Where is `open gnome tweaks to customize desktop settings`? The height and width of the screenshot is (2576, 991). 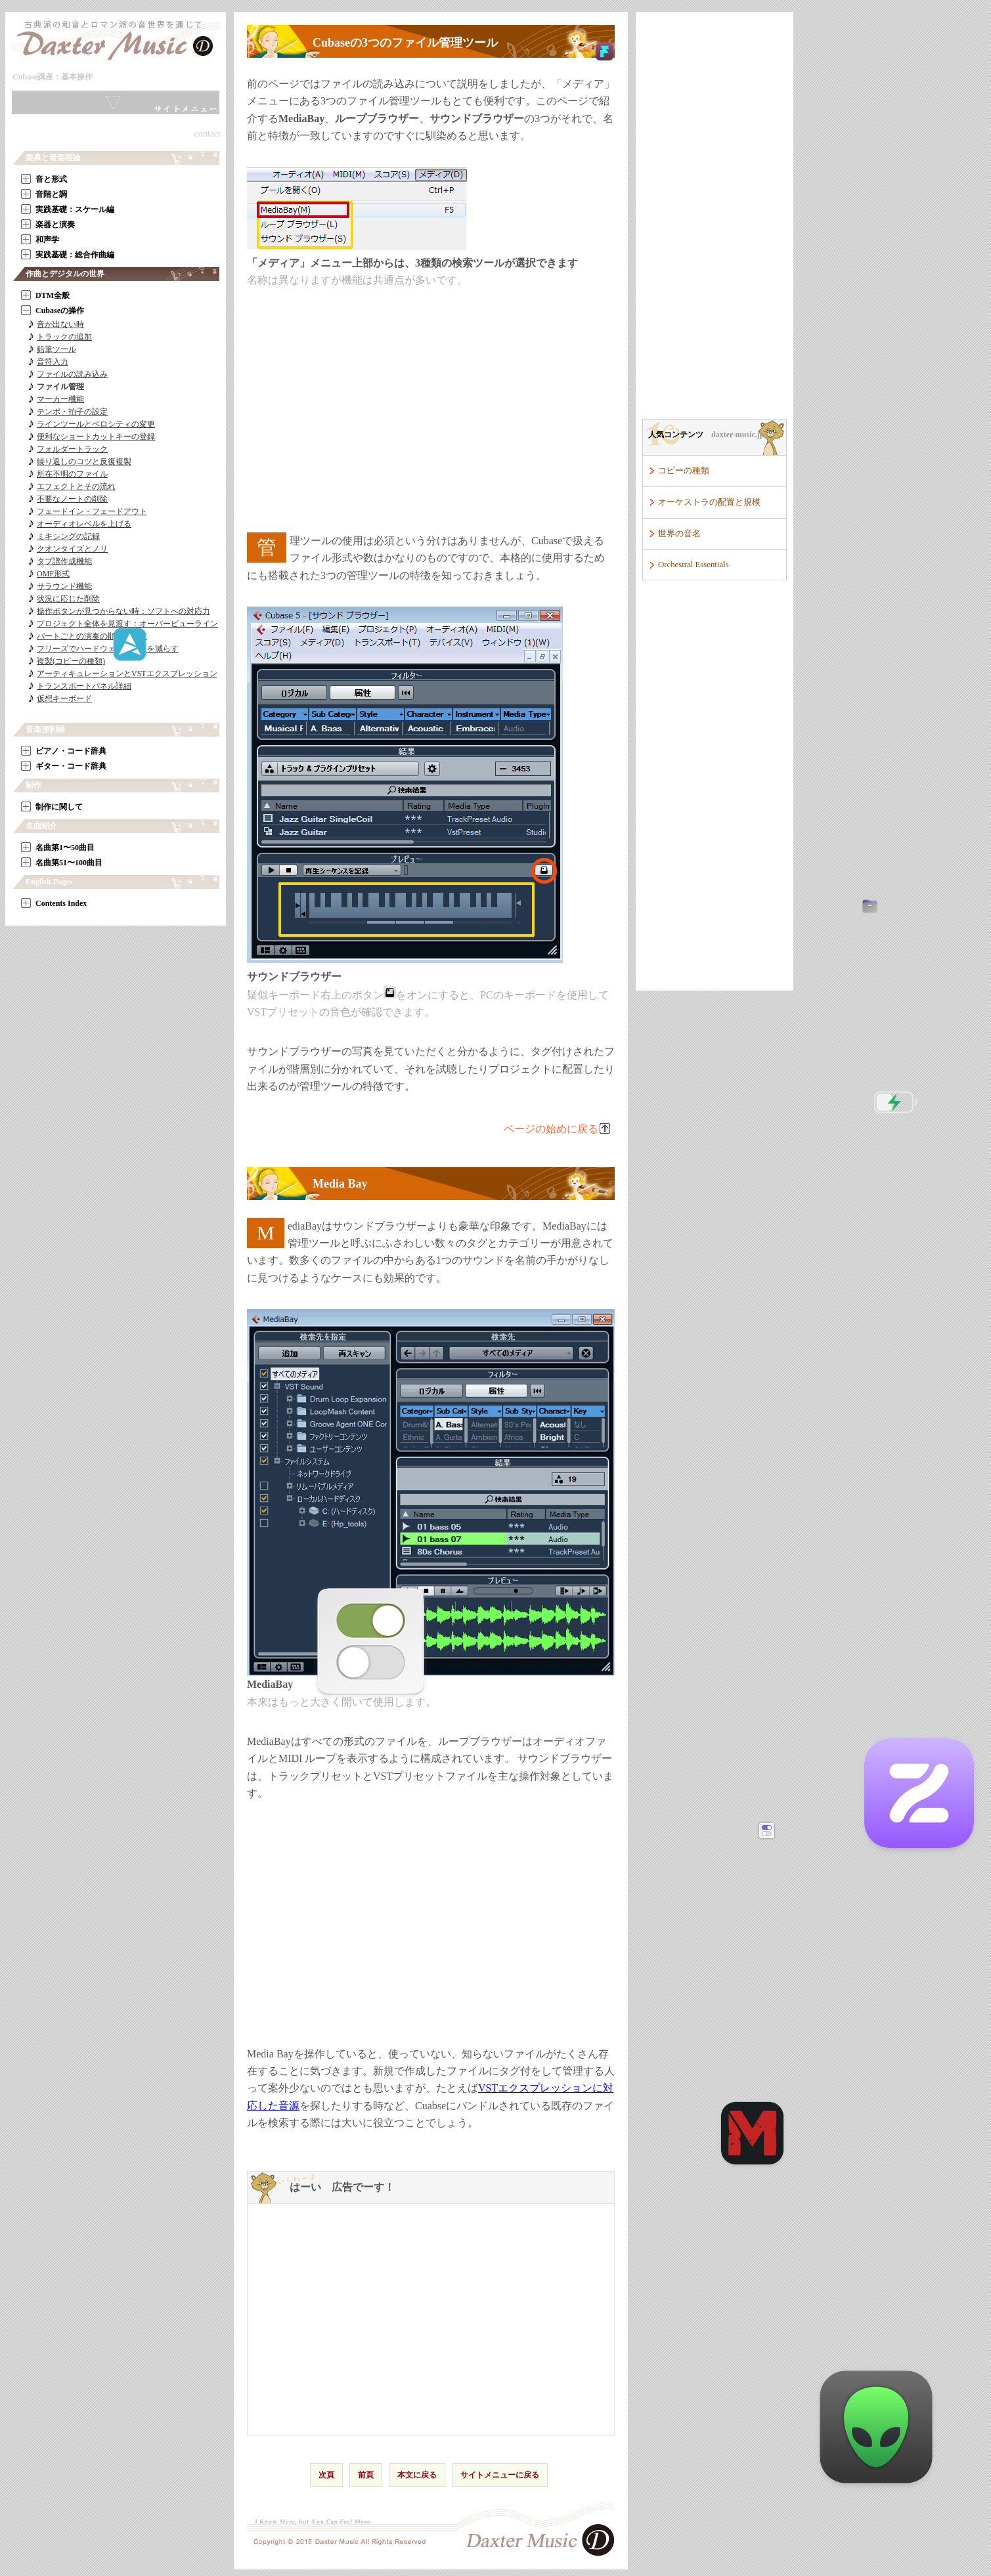 open gnome tweaks to customize desktop settings is located at coordinates (370, 1641).